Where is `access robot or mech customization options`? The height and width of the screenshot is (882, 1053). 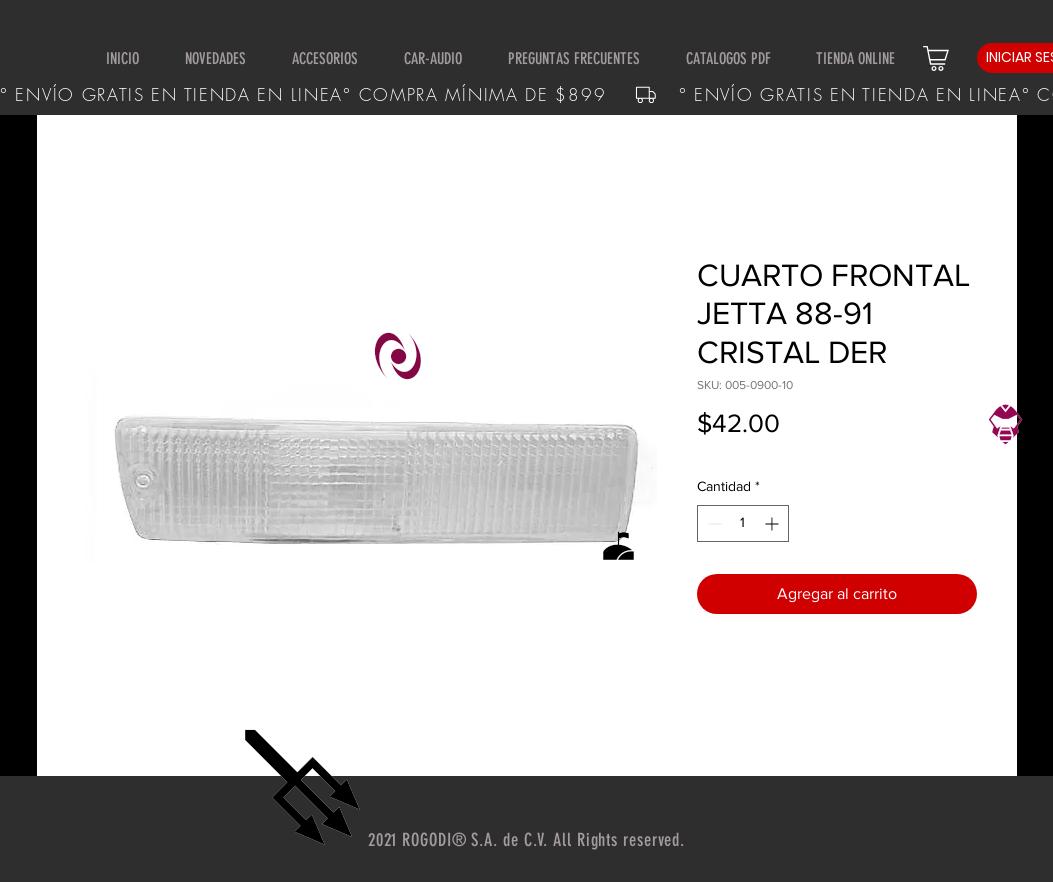
access robot or mech customization options is located at coordinates (1005, 424).